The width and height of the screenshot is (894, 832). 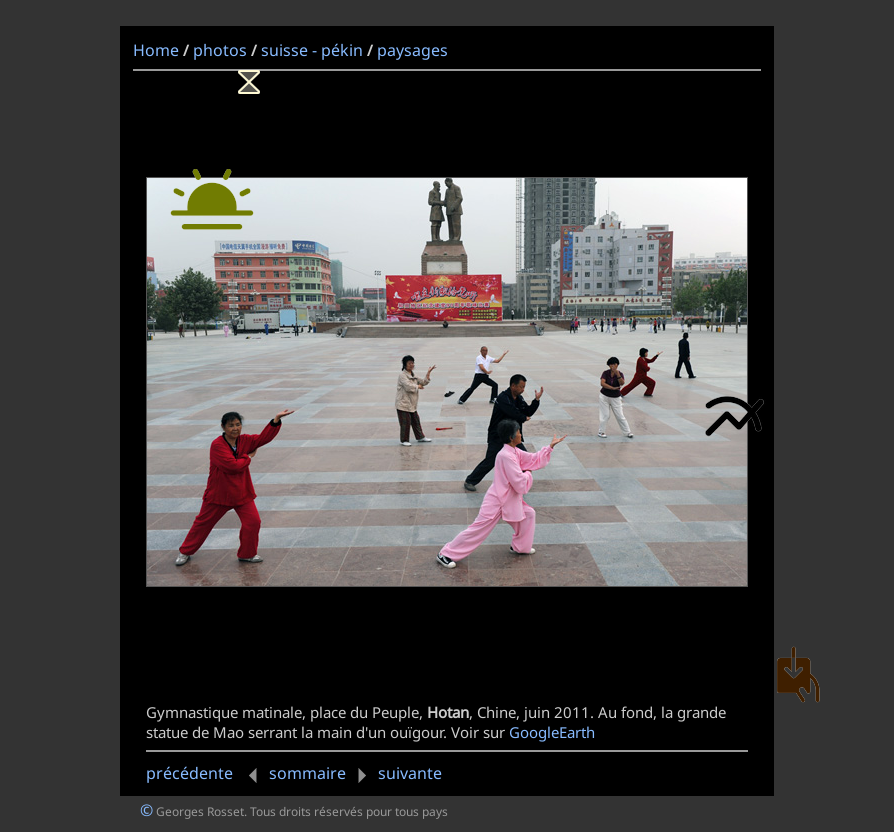 I want to click on withdraw or receive funds, so click(x=795, y=674).